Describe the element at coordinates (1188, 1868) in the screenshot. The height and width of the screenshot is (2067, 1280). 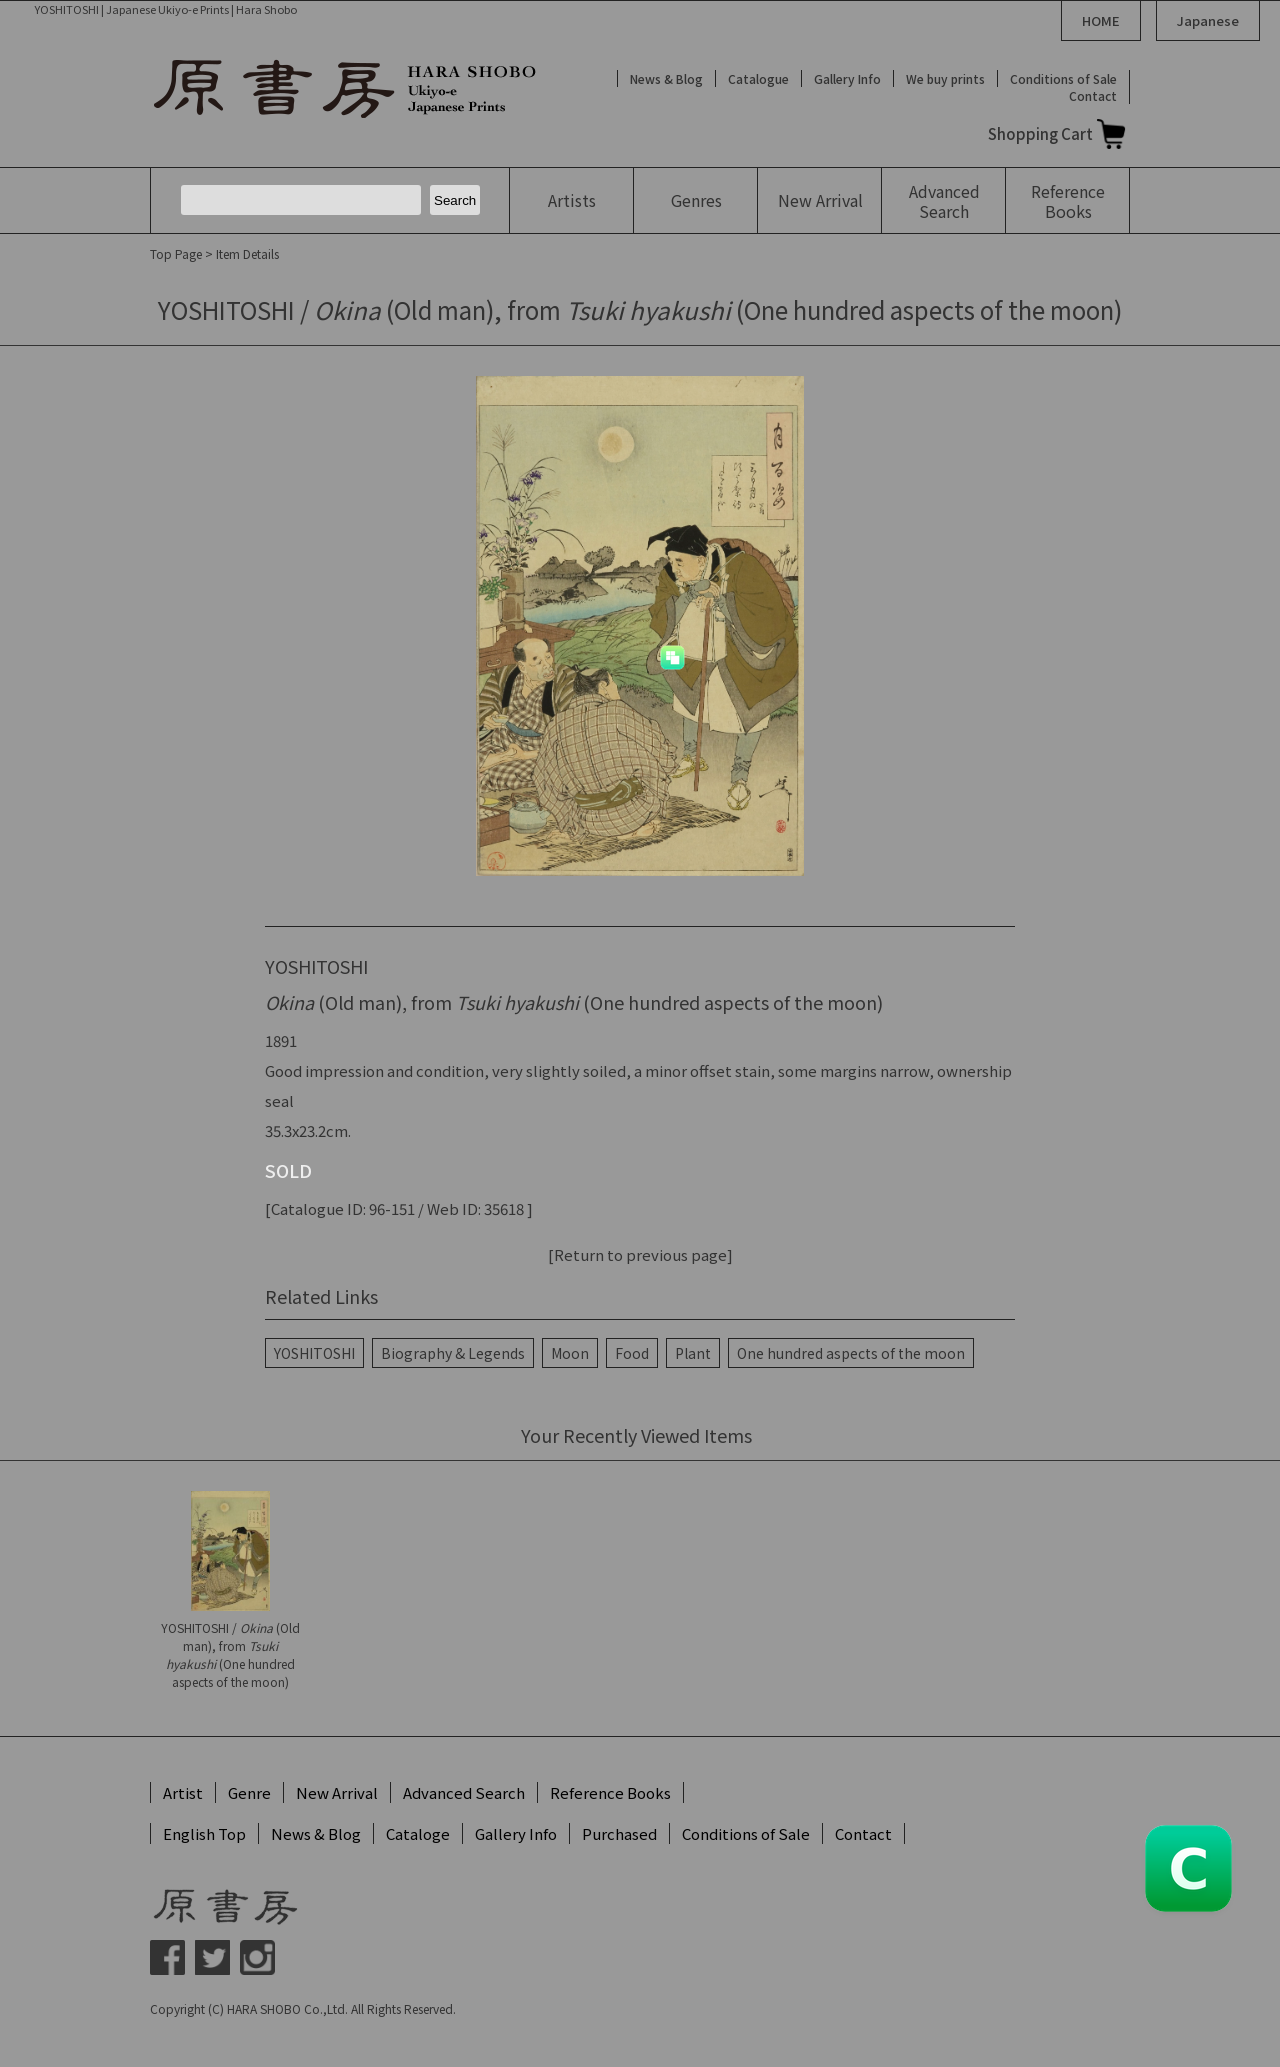
I see `open the connectagram word puzzle game` at that location.